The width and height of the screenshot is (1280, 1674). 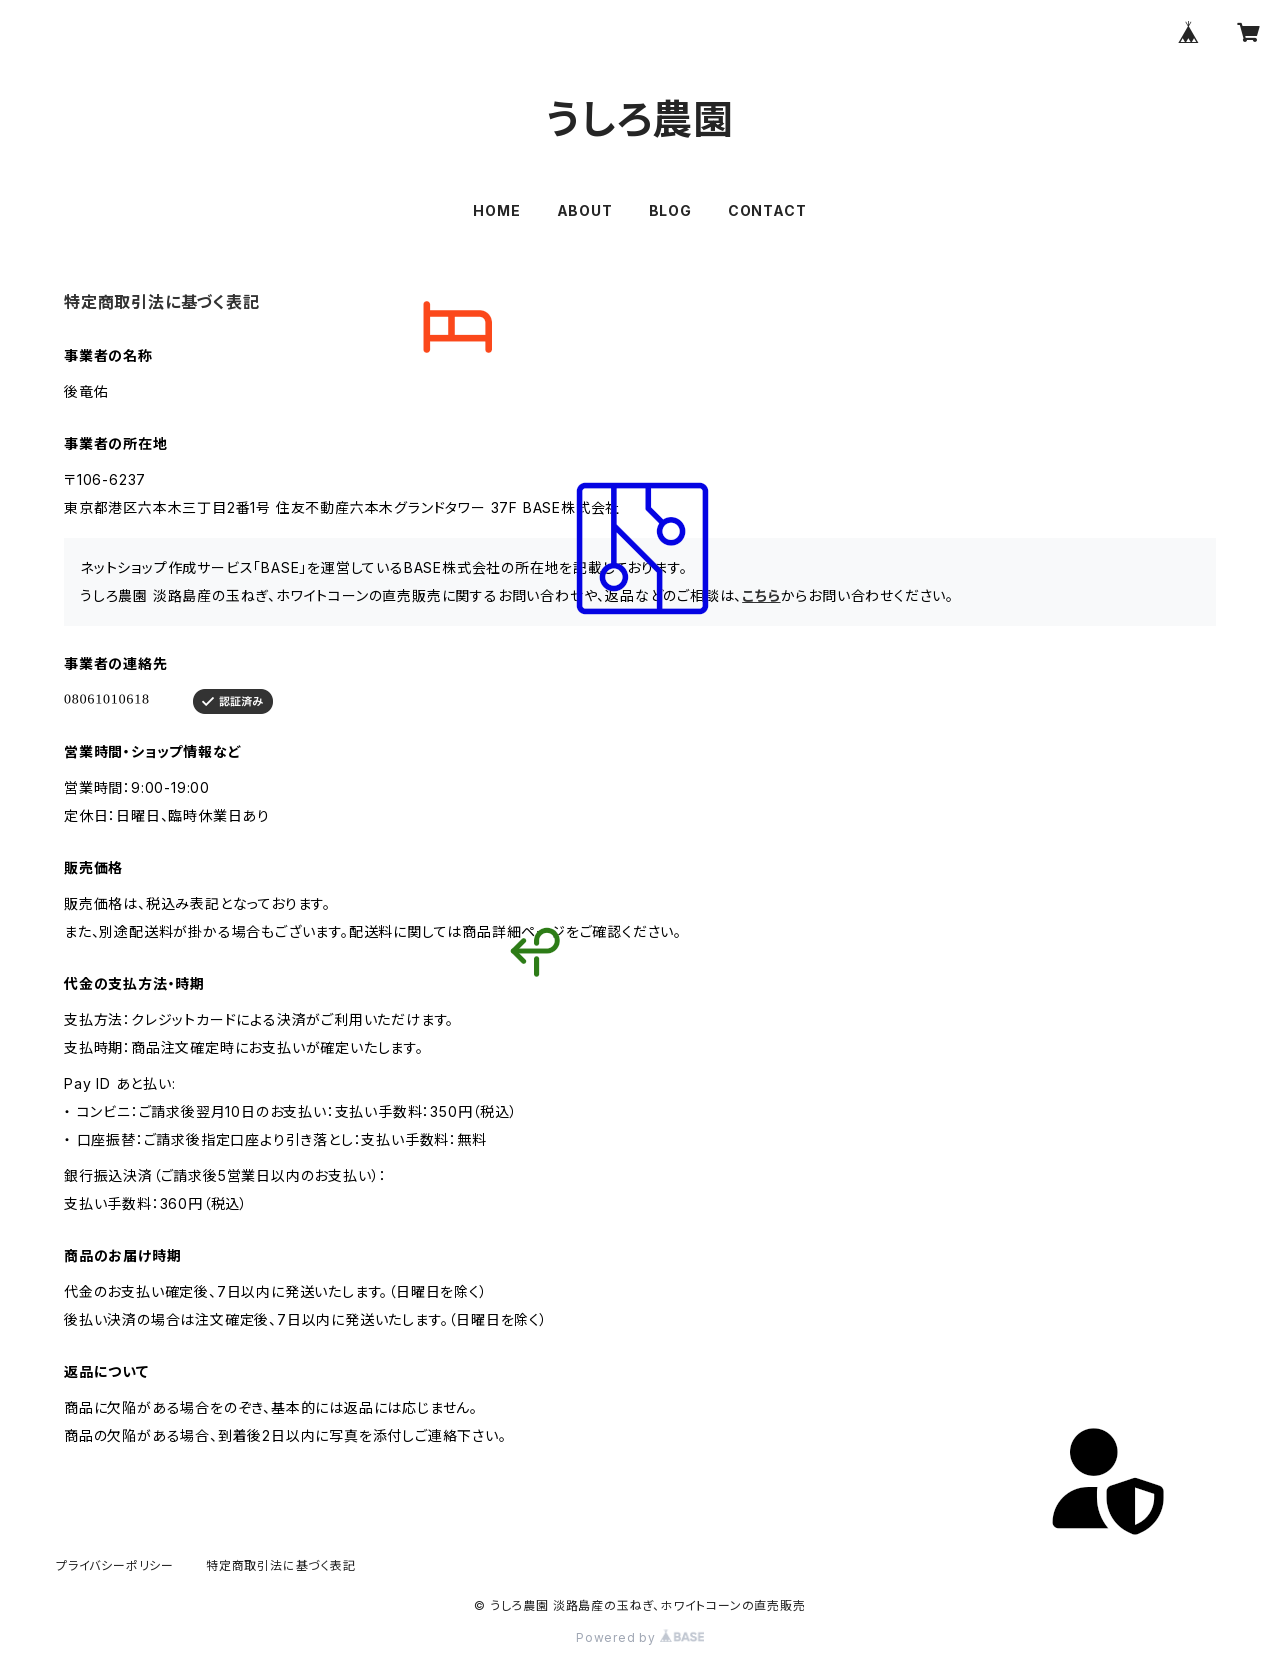 What do you see at coordinates (456, 327) in the screenshot?
I see `view sleeping or accommodation options` at bounding box center [456, 327].